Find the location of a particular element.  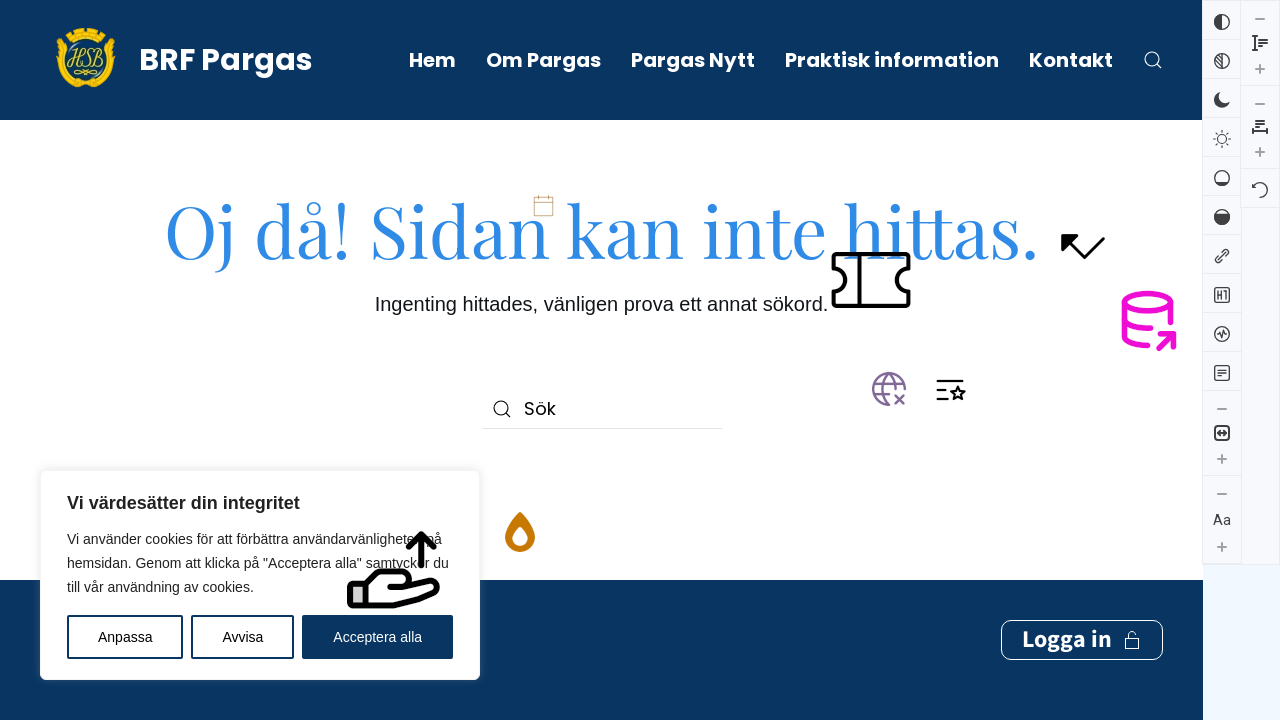

go back or return to previous step is located at coordinates (1083, 245).